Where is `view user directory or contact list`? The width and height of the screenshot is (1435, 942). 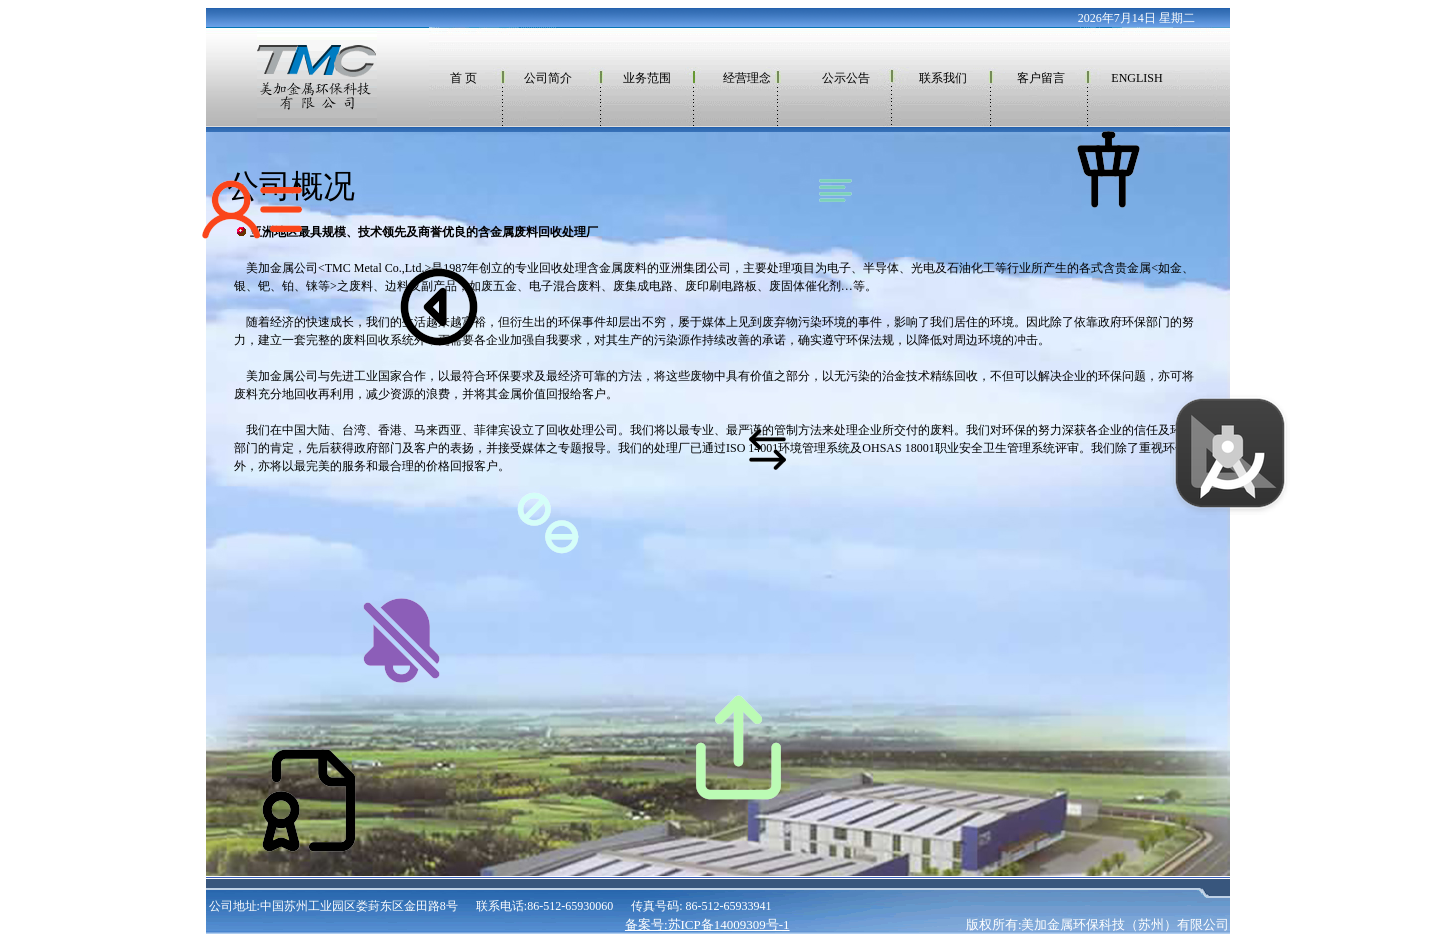 view user directory or contact list is located at coordinates (250, 209).